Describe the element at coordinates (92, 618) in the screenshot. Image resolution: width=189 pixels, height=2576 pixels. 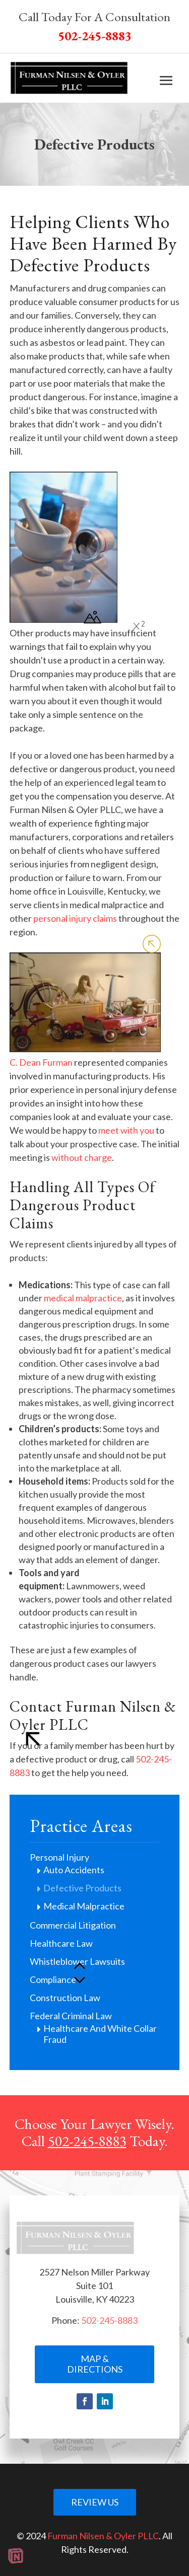
I see `view photos or image gallery` at that location.